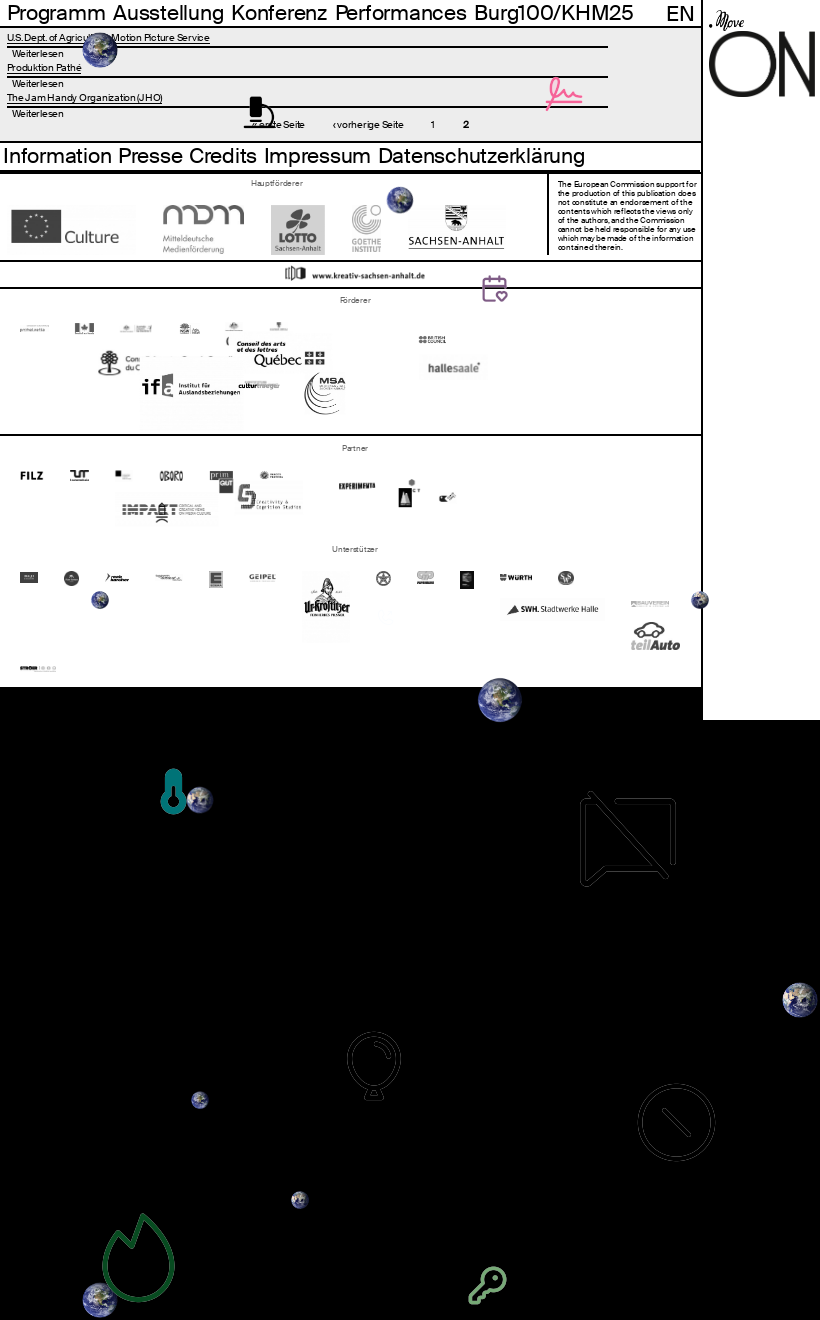  I want to click on indicates trending or popular content, so click(138, 1259).